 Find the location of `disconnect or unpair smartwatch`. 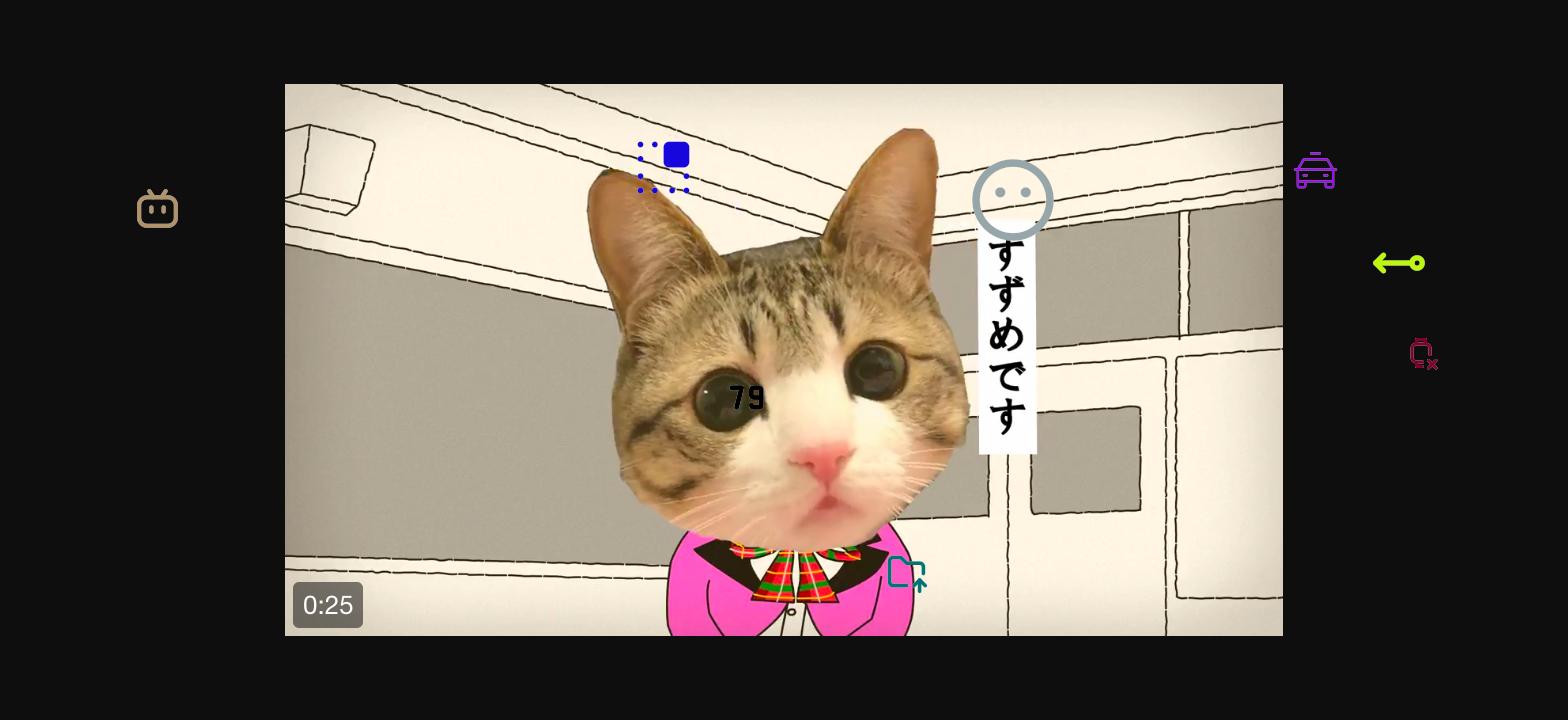

disconnect or unpair smartwatch is located at coordinates (1421, 353).